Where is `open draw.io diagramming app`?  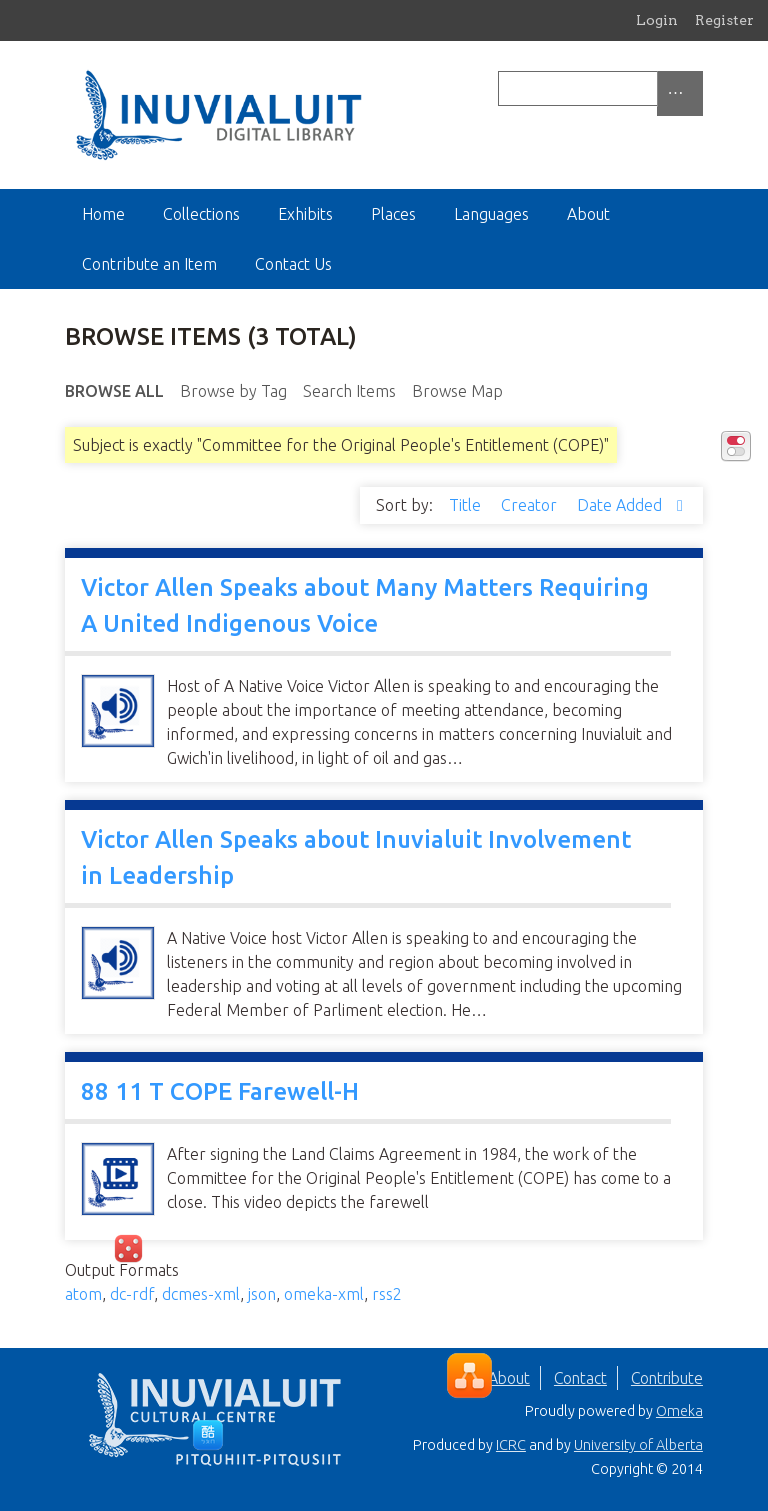 open draw.io diagramming app is located at coordinates (469, 1375).